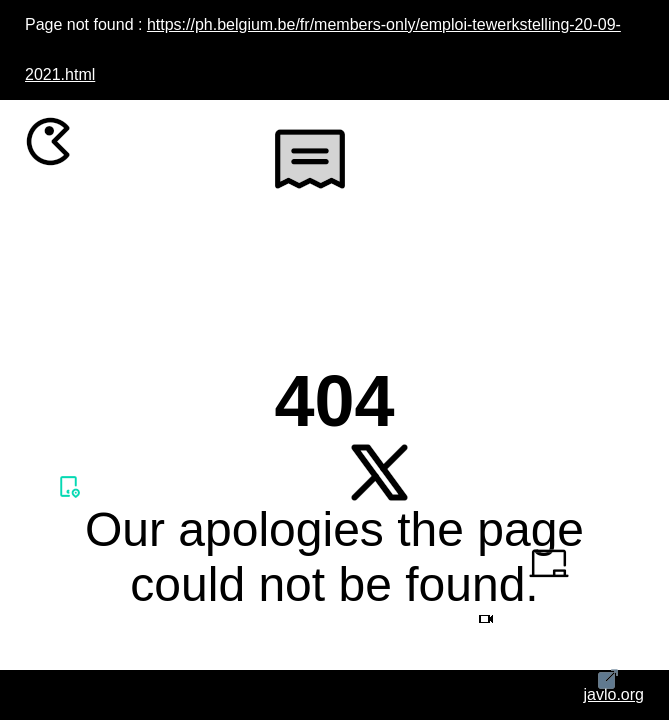 Image resolution: width=669 pixels, height=720 pixels. Describe the element at coordinates (486, 619) in the screenshot. I see `start a video call` at that location.